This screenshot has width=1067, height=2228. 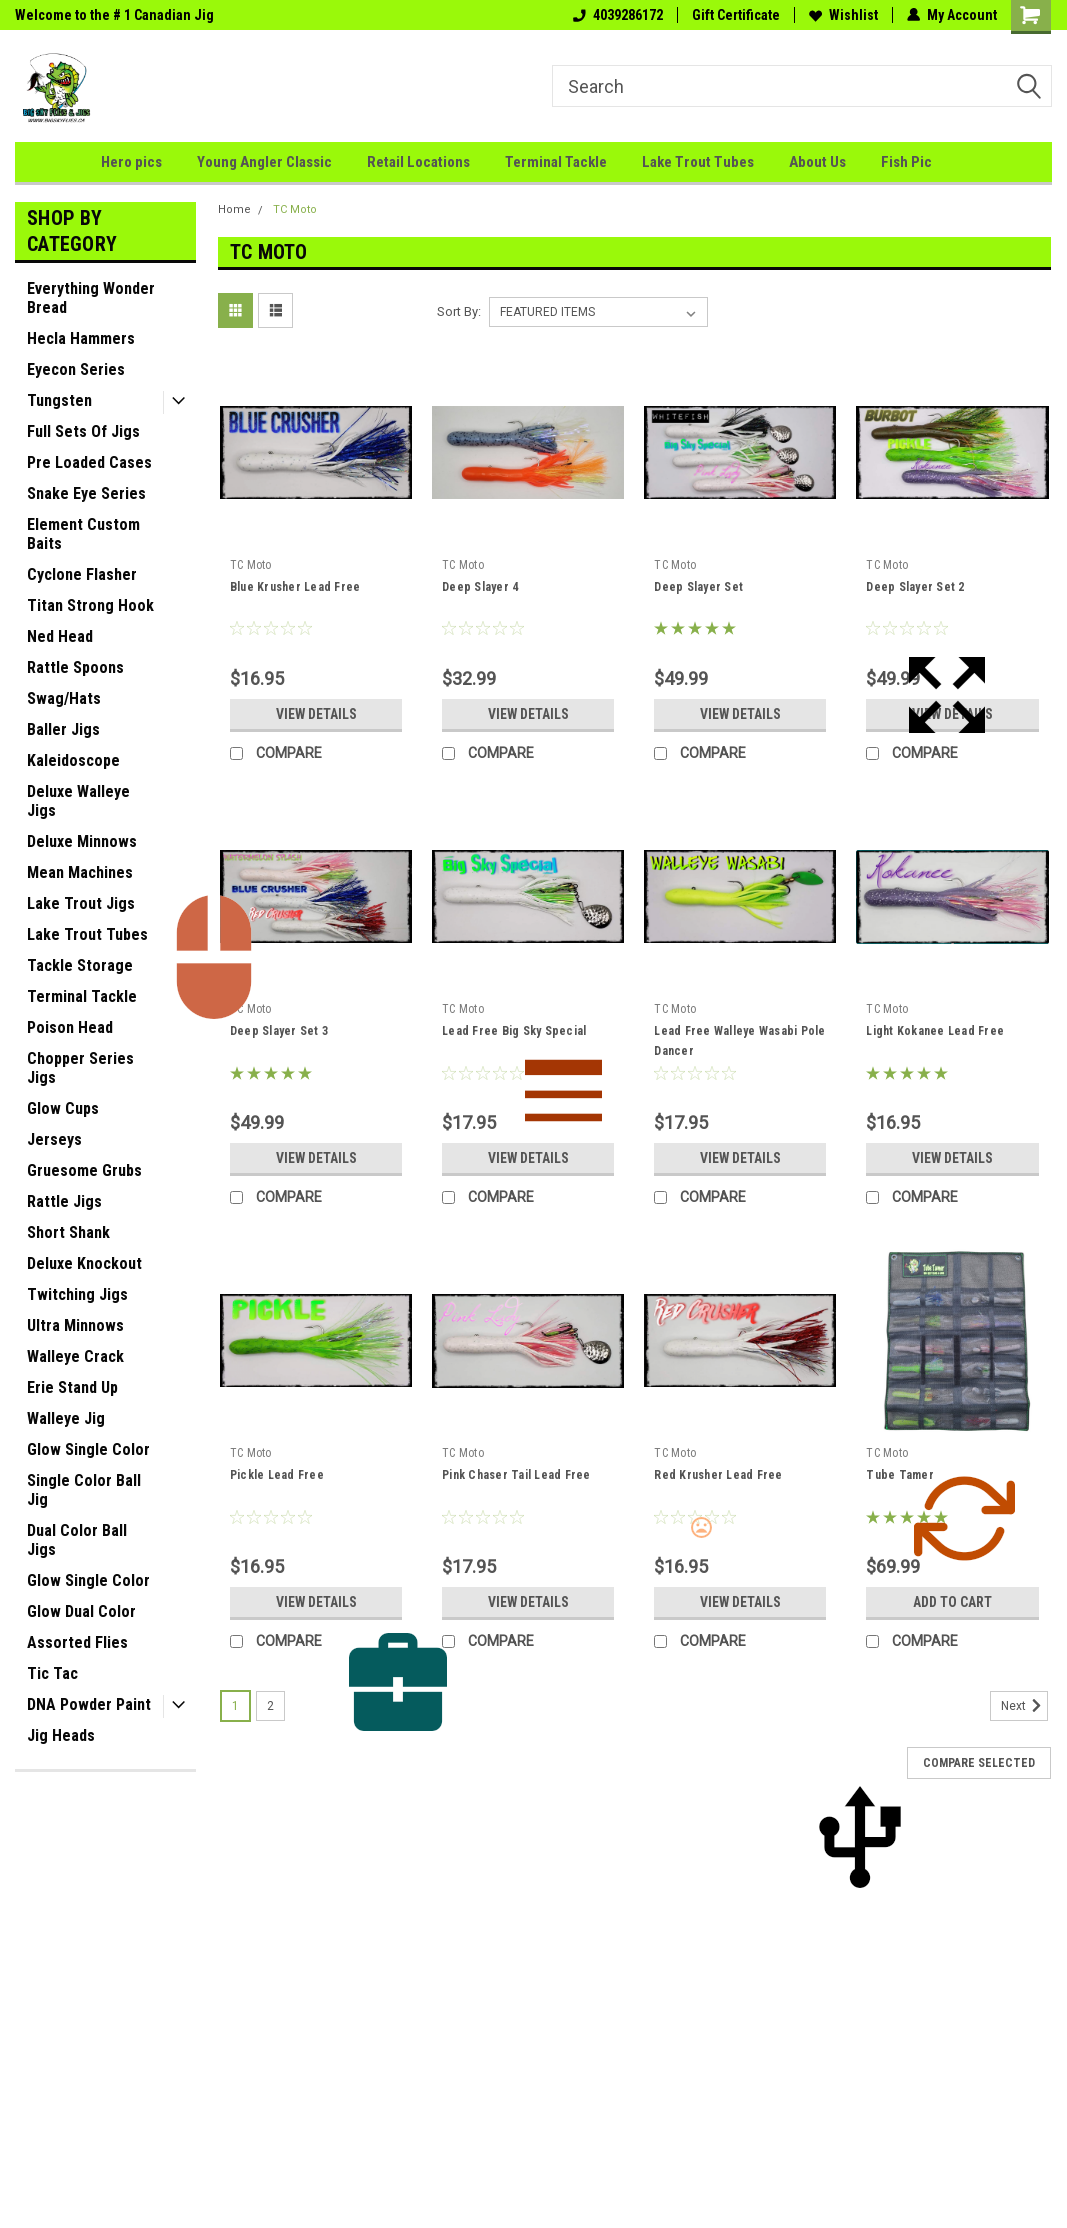 I want to click on refresh or reload content, so click(x=964, y=1518).